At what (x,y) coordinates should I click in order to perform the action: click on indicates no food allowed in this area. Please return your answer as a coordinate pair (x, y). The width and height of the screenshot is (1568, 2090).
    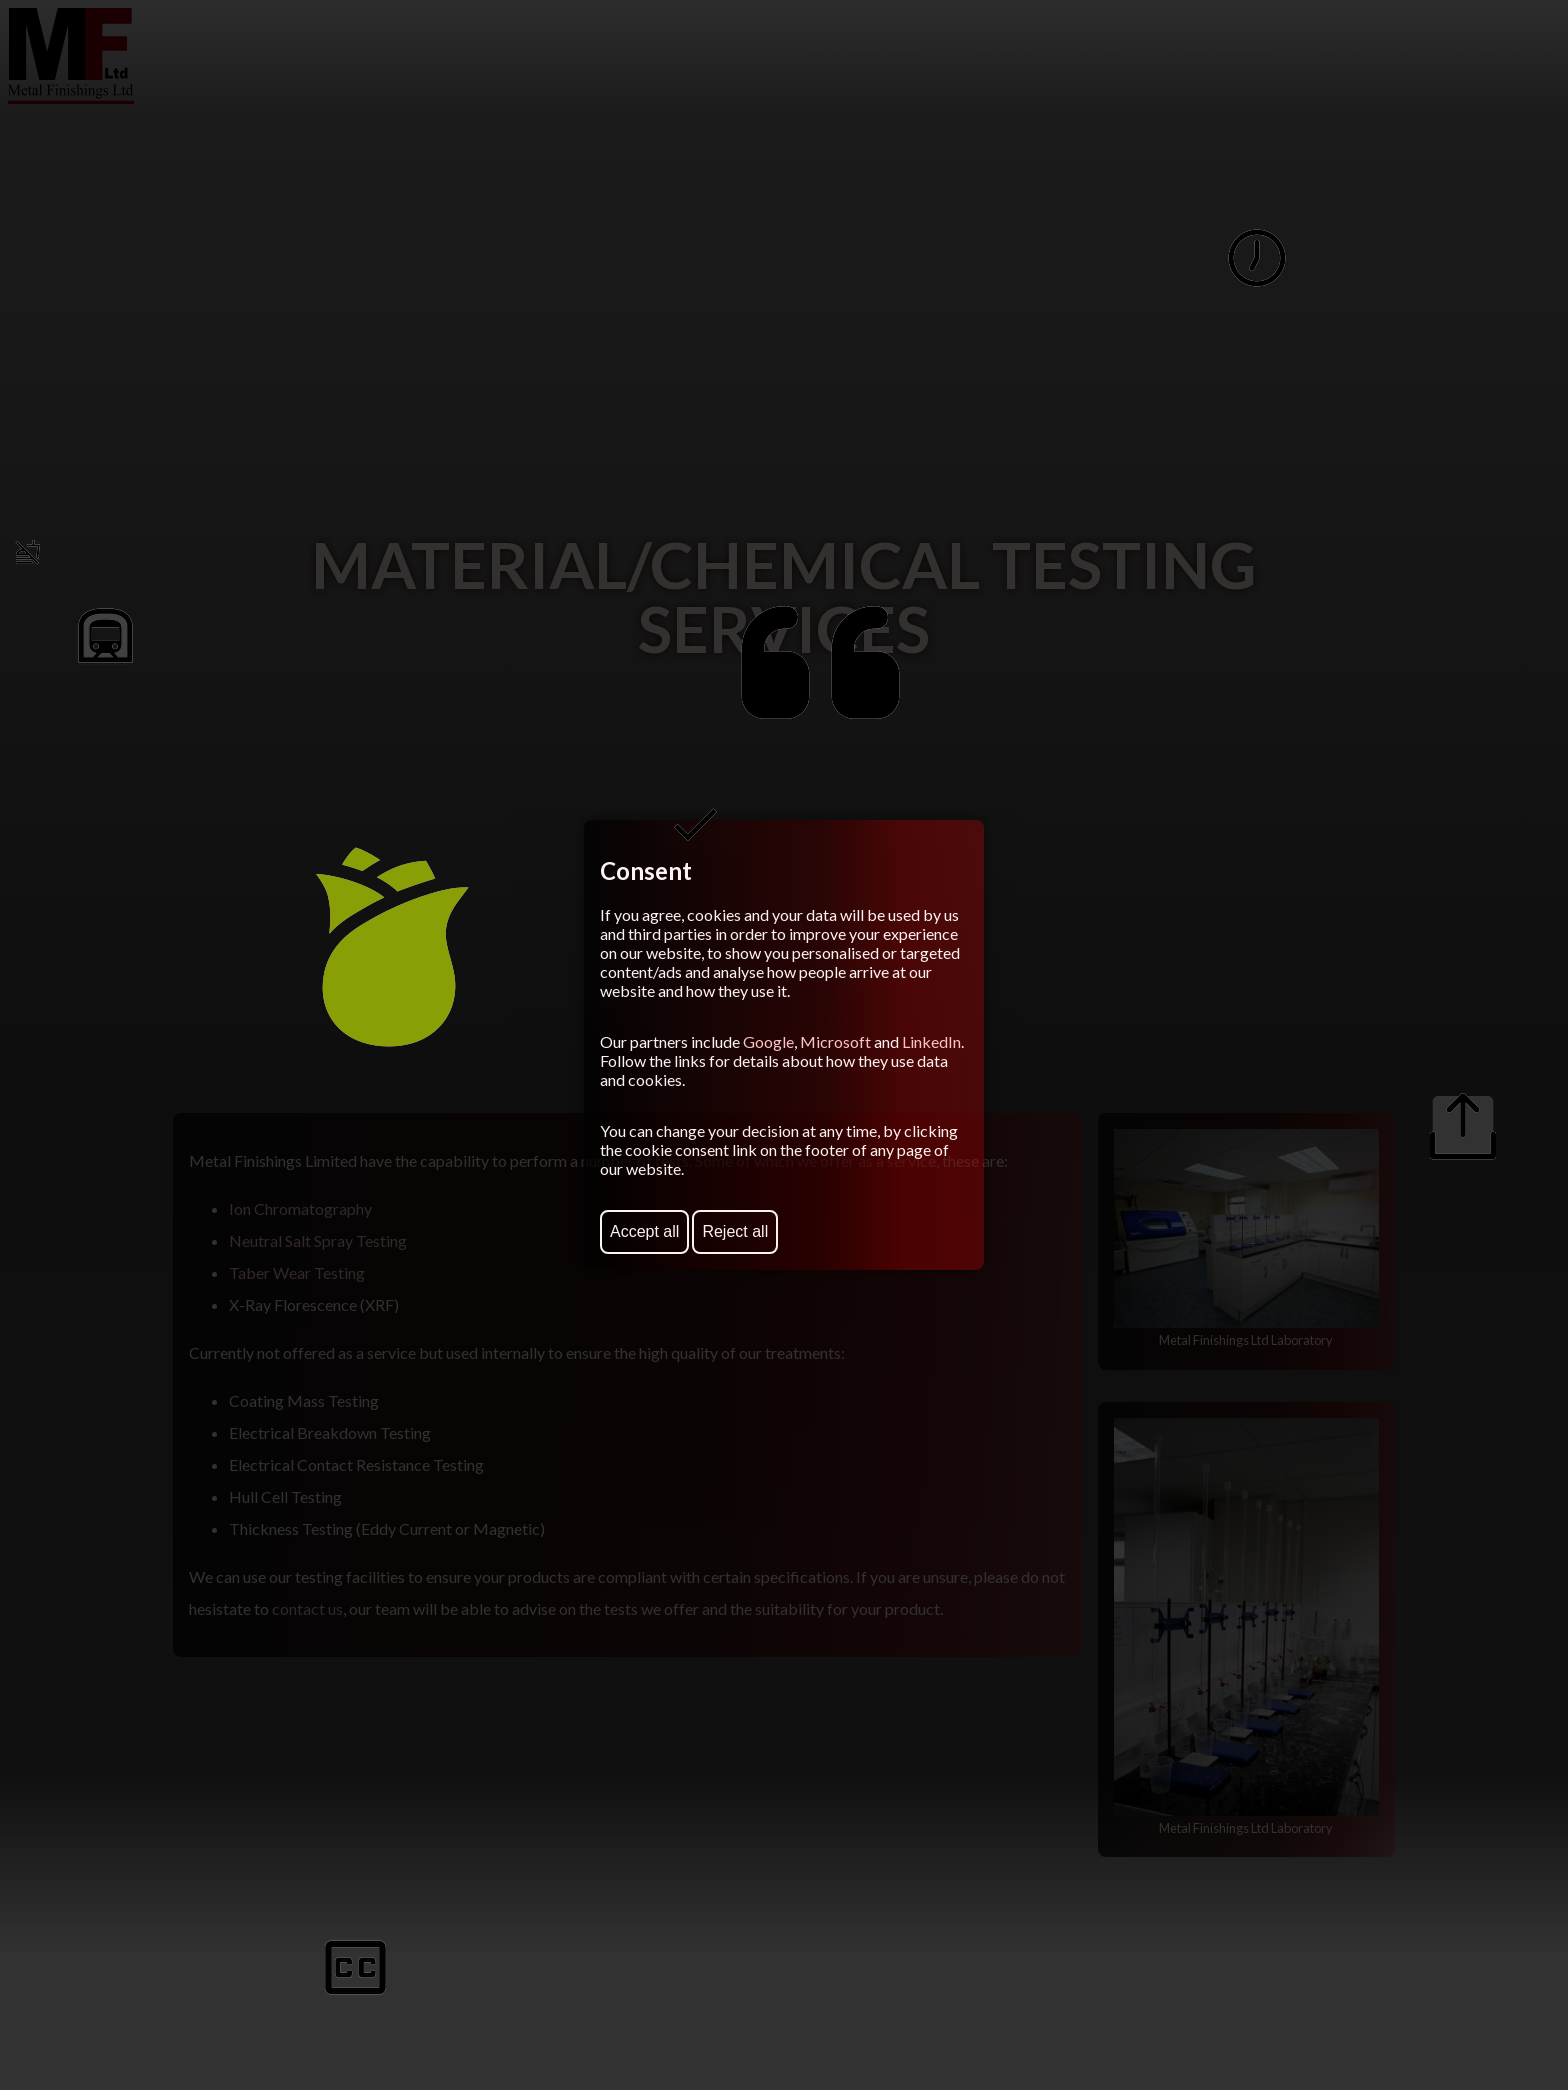
    Looking at the image, I should click on (28, 552).